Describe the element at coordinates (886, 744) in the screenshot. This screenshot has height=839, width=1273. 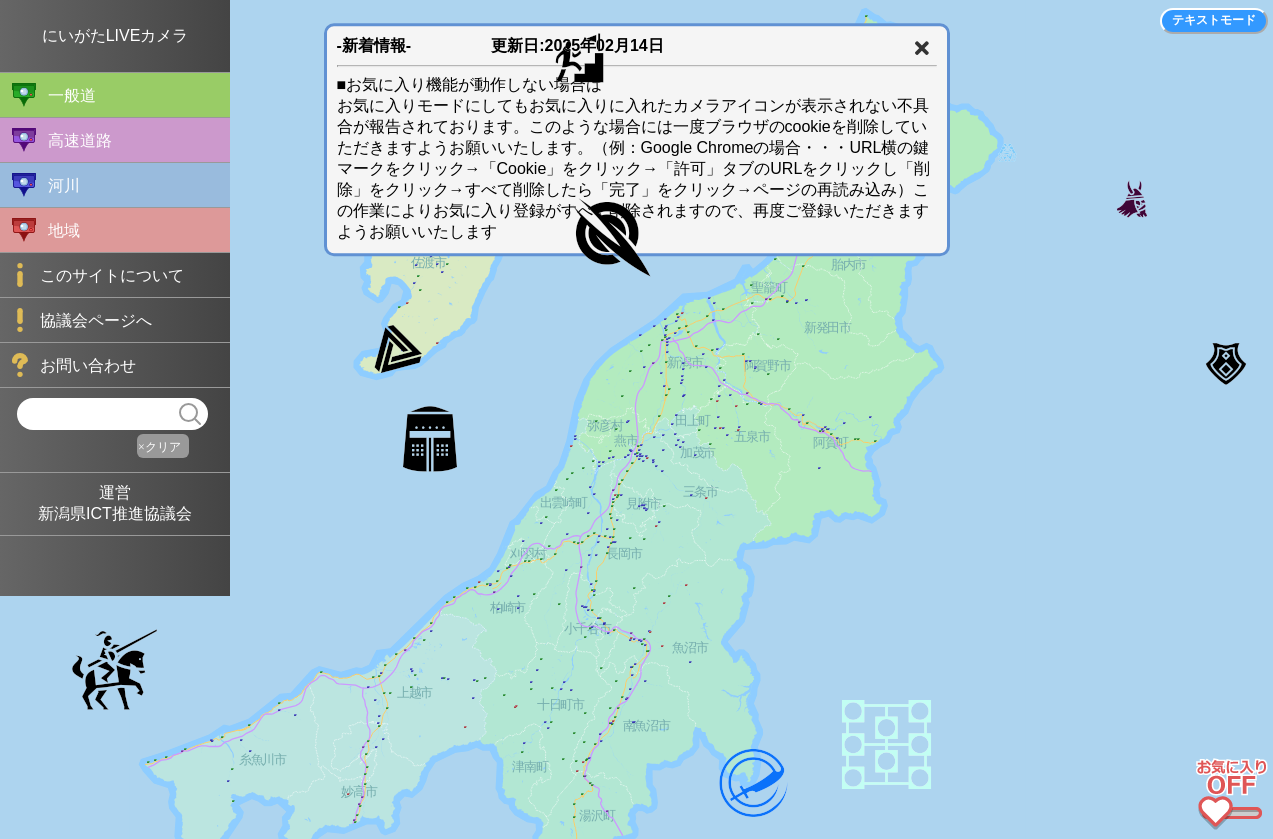
I see `abstract grid or pattern layout selector` at that location.